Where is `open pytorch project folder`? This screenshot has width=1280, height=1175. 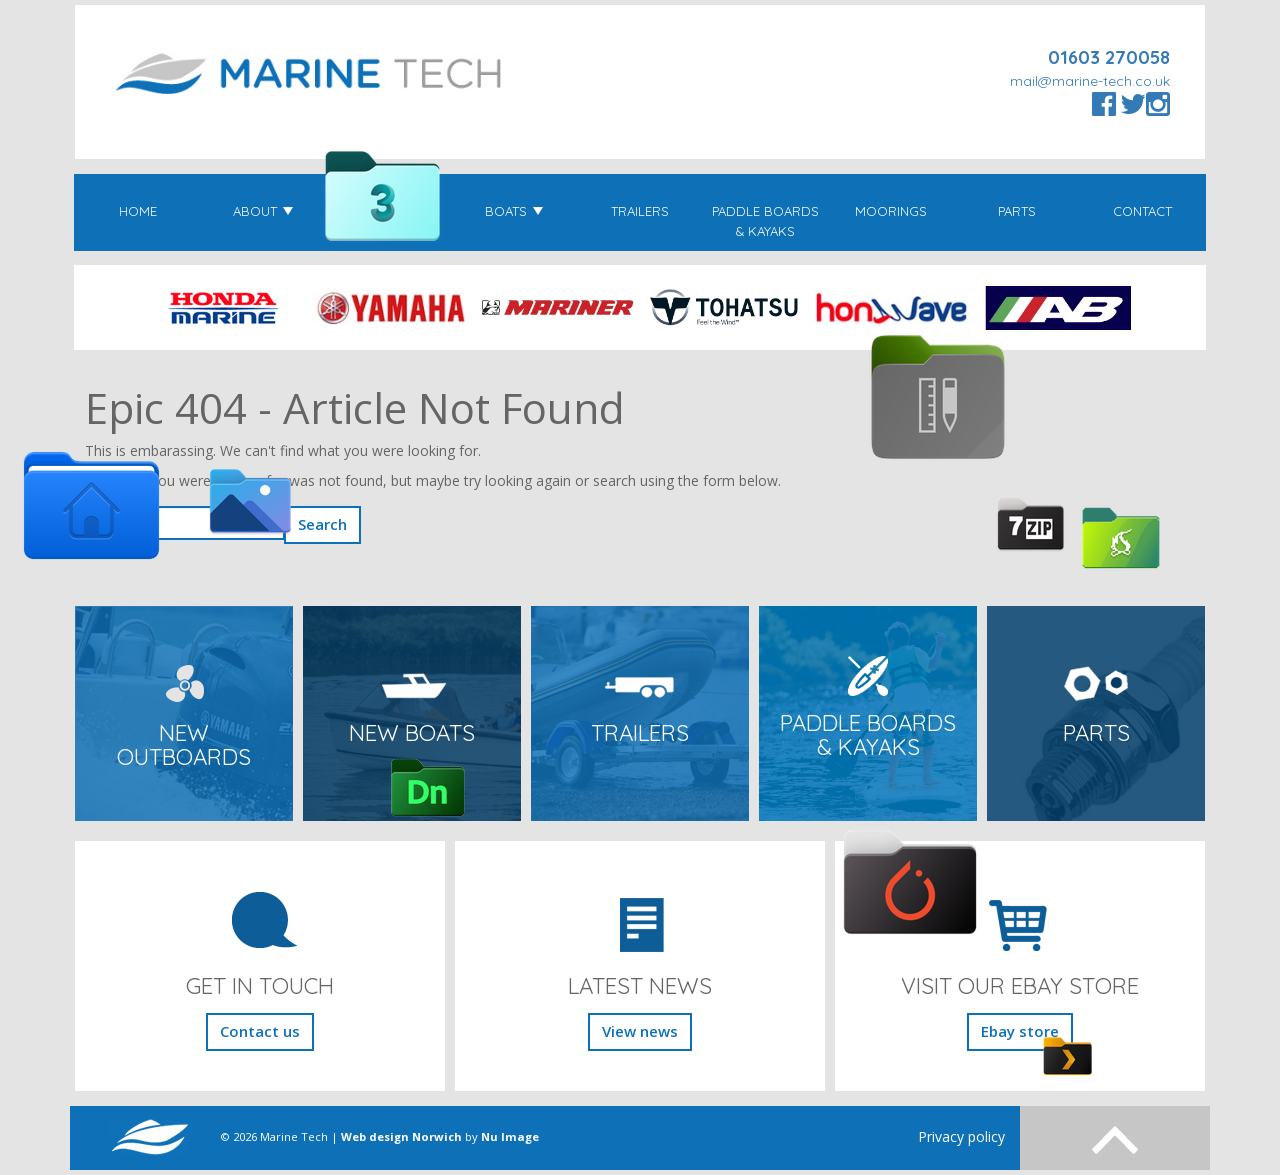
open pytorch project folder is located at coordinates (909, 885).